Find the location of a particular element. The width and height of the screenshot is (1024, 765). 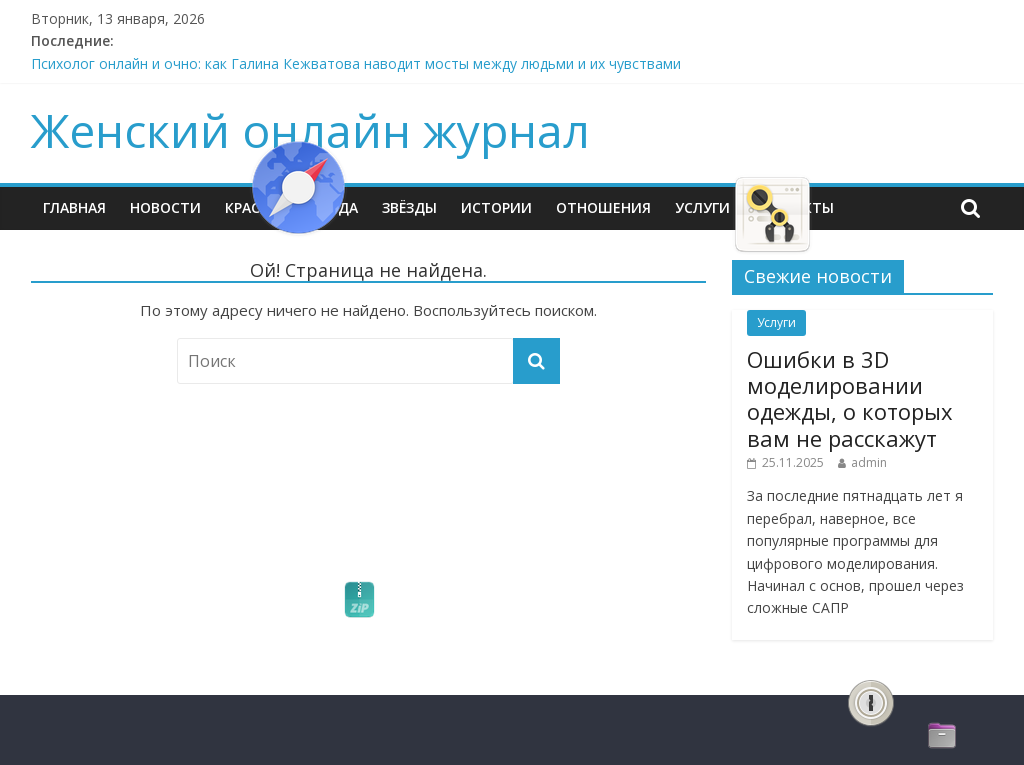

open file manager application is located at coordinates (942, 735).